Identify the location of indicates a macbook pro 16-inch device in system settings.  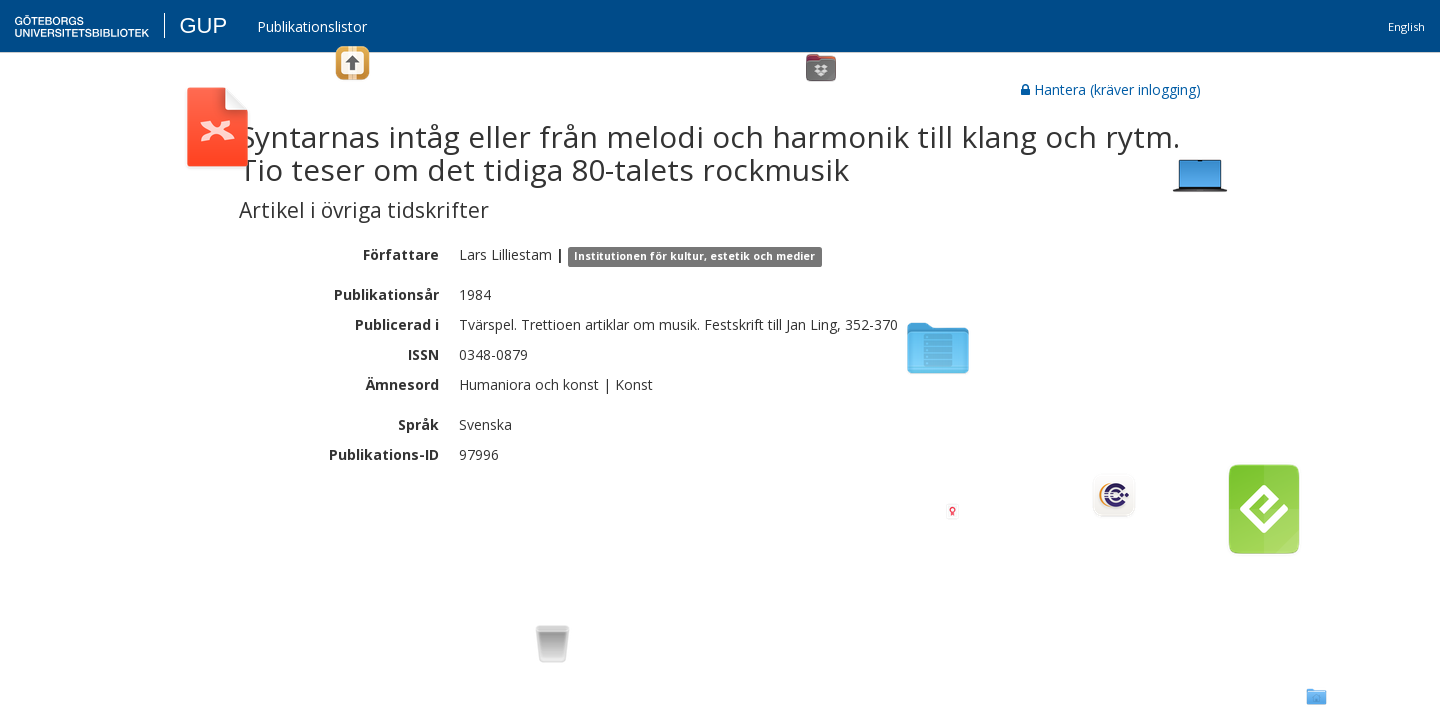
(1200, 174).